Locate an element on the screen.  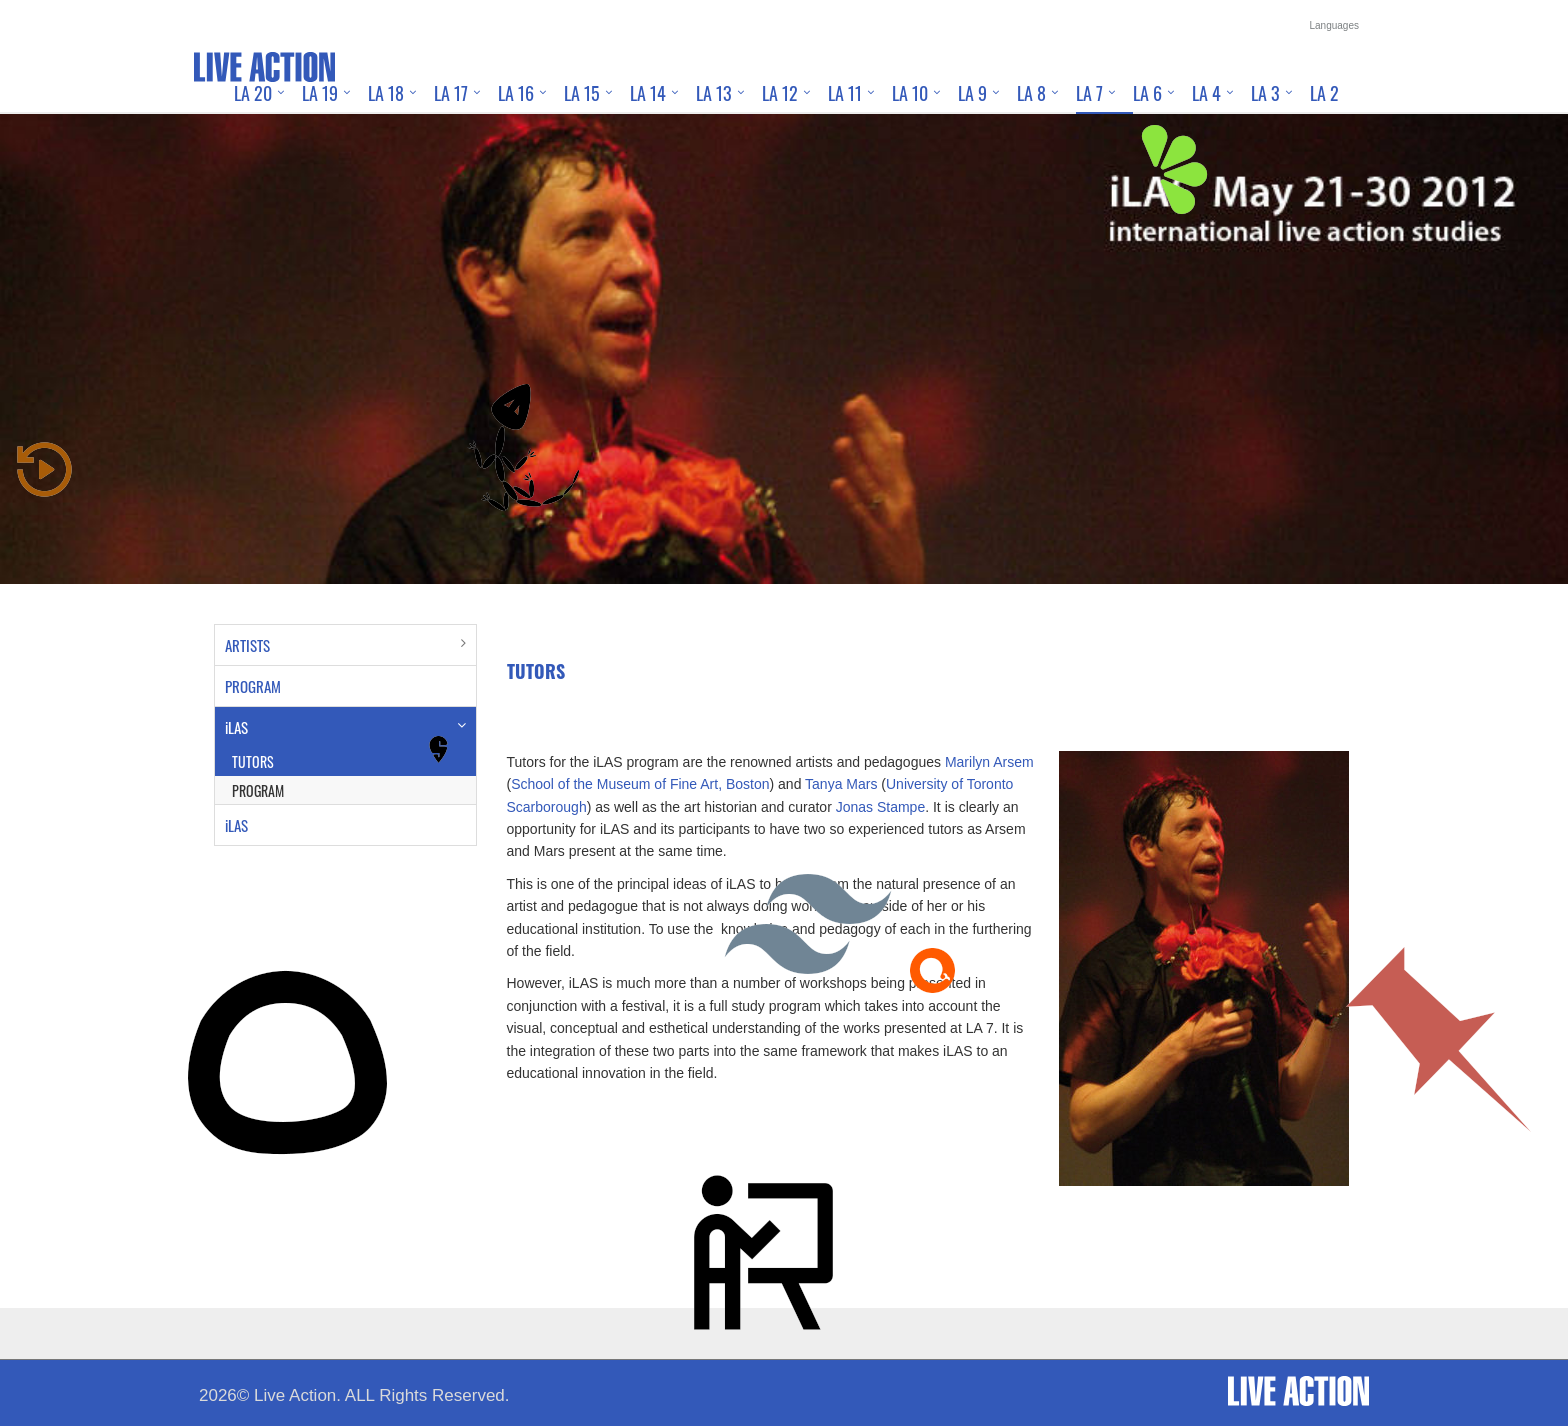
open the Swiggy food delivery app is located at coordinates (438, 749).